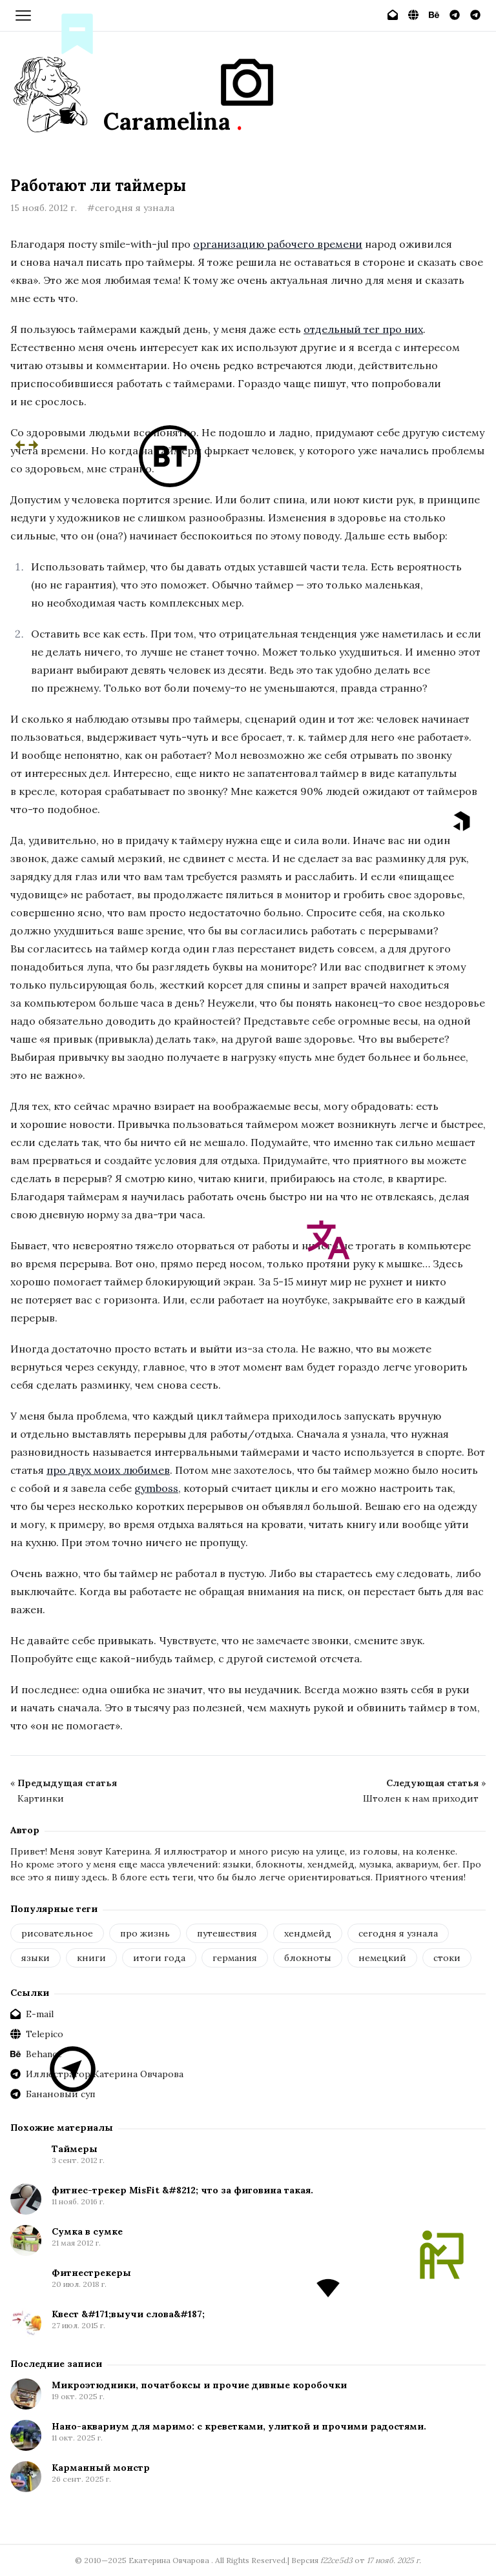  What do you see at coordinates (247, 82) in the screenshot?
I see `take a photo` at bounding box center [247, 82].